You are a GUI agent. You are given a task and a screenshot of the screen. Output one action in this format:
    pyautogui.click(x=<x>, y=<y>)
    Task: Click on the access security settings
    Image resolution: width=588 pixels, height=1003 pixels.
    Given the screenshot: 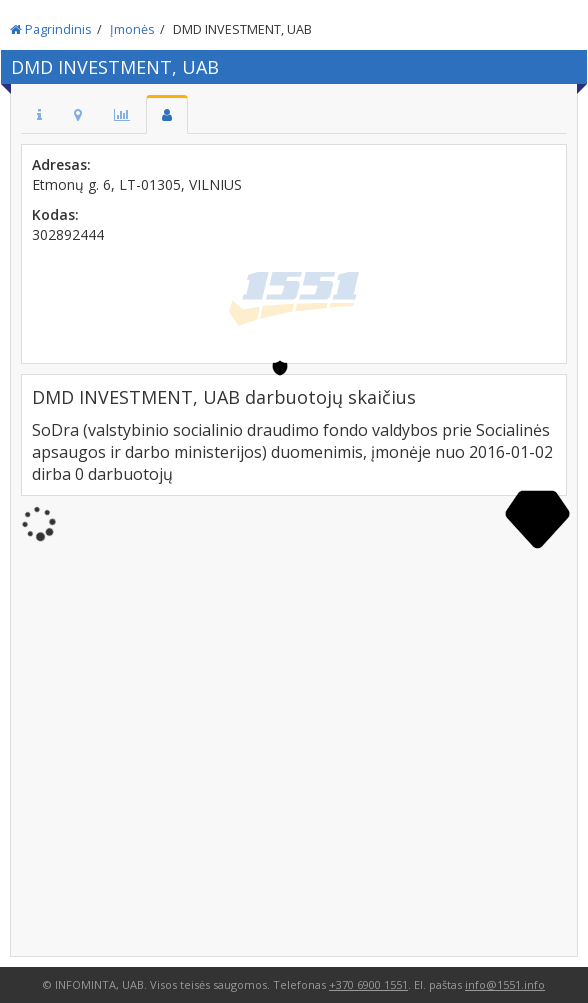 What is the action you would take?
    pyautogui.click(x=280, y=368)
    